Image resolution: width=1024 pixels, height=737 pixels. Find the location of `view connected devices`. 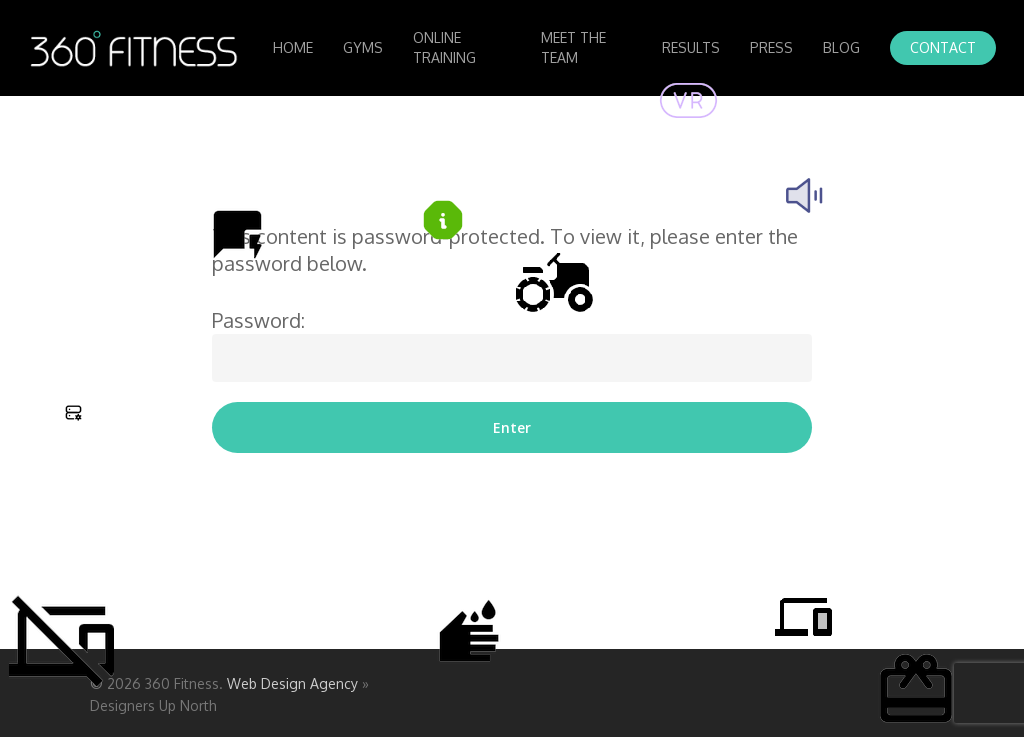

view connected devices is located at coordinates (803, 617).